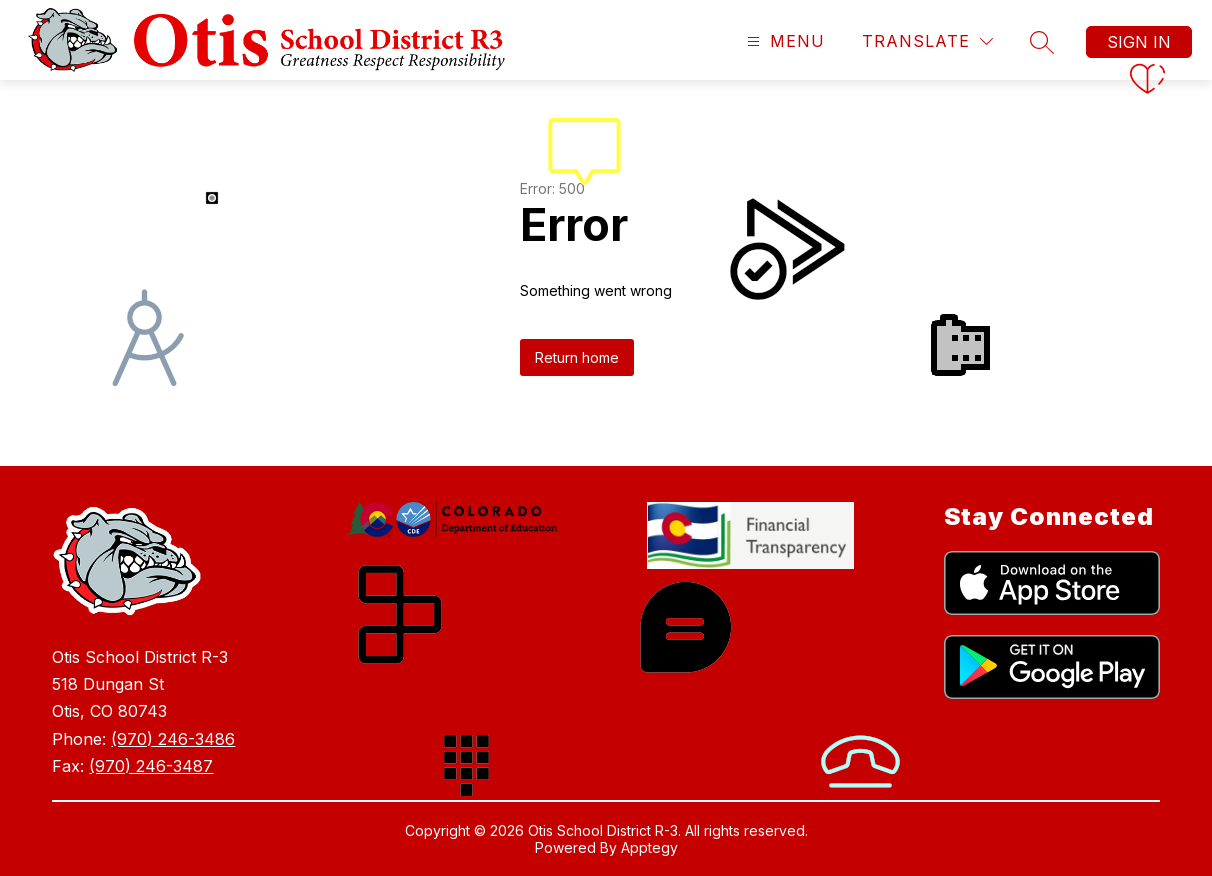 This screenshot has height=876, width=1212. I want to click on access drawing or drafting tools, so click(144, 339).